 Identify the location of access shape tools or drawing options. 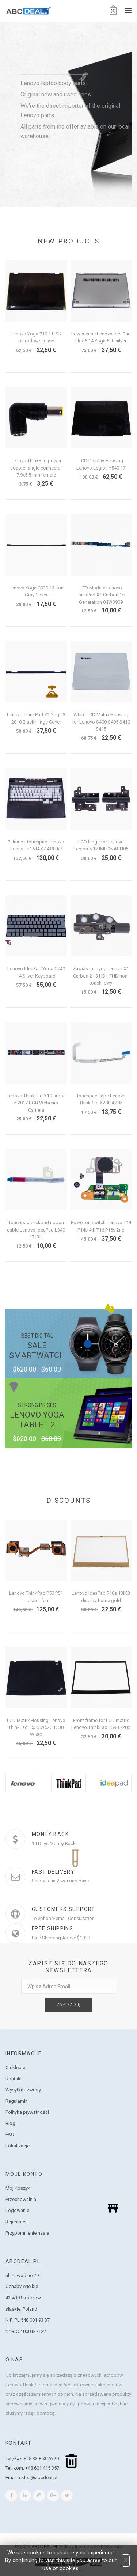
(109, 1308).